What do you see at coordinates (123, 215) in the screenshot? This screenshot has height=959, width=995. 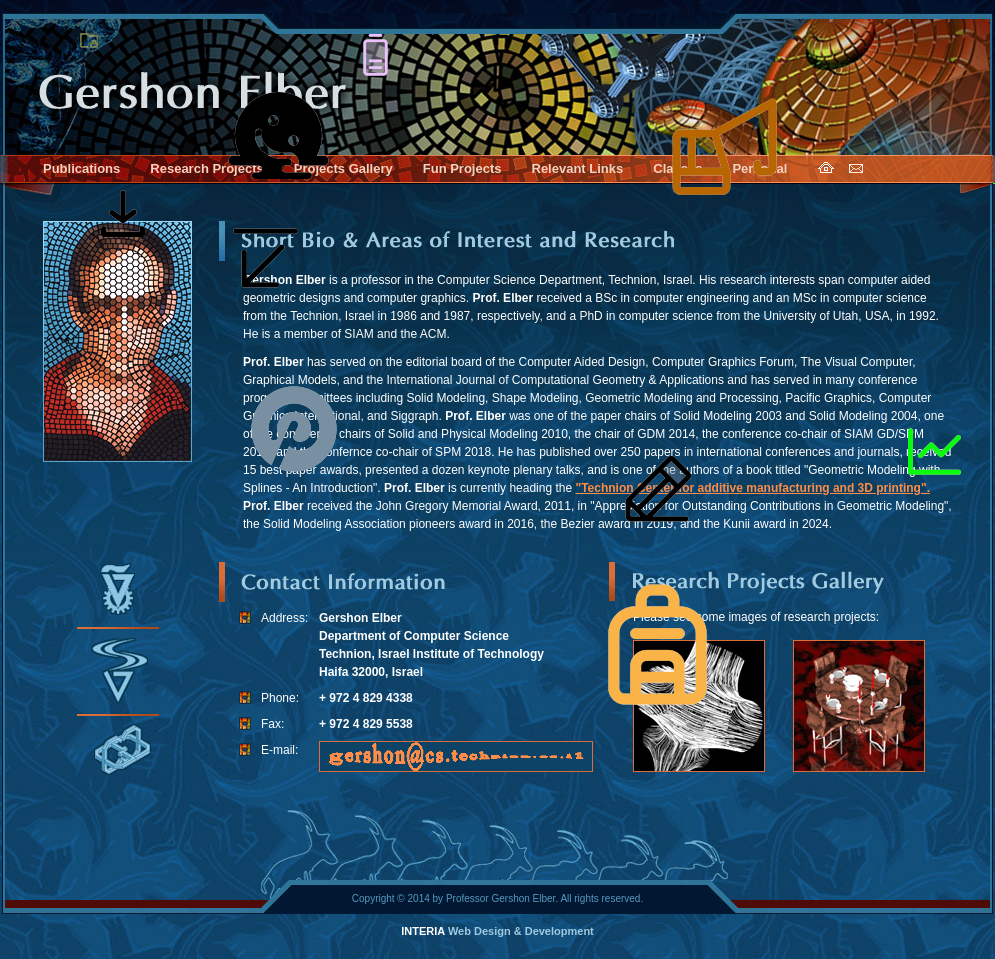 I see `download a file or content` at bounding box center [123, 215].